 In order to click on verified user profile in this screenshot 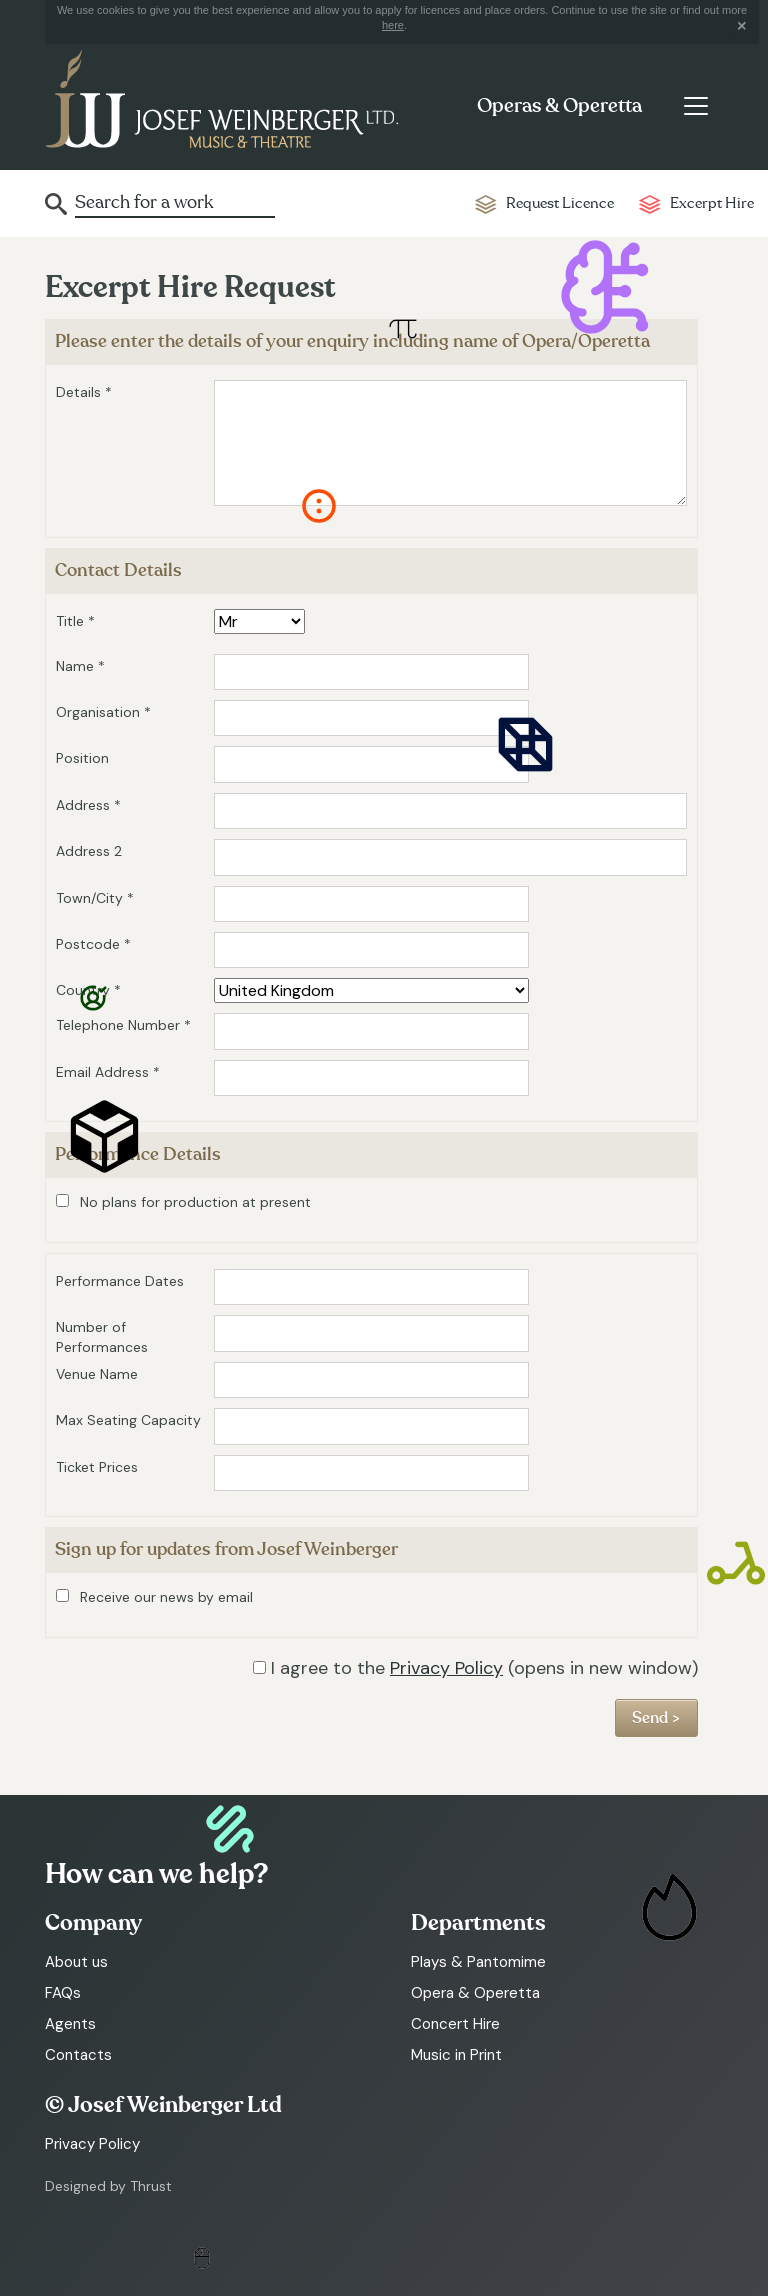, I will do `click(93, 998)`.